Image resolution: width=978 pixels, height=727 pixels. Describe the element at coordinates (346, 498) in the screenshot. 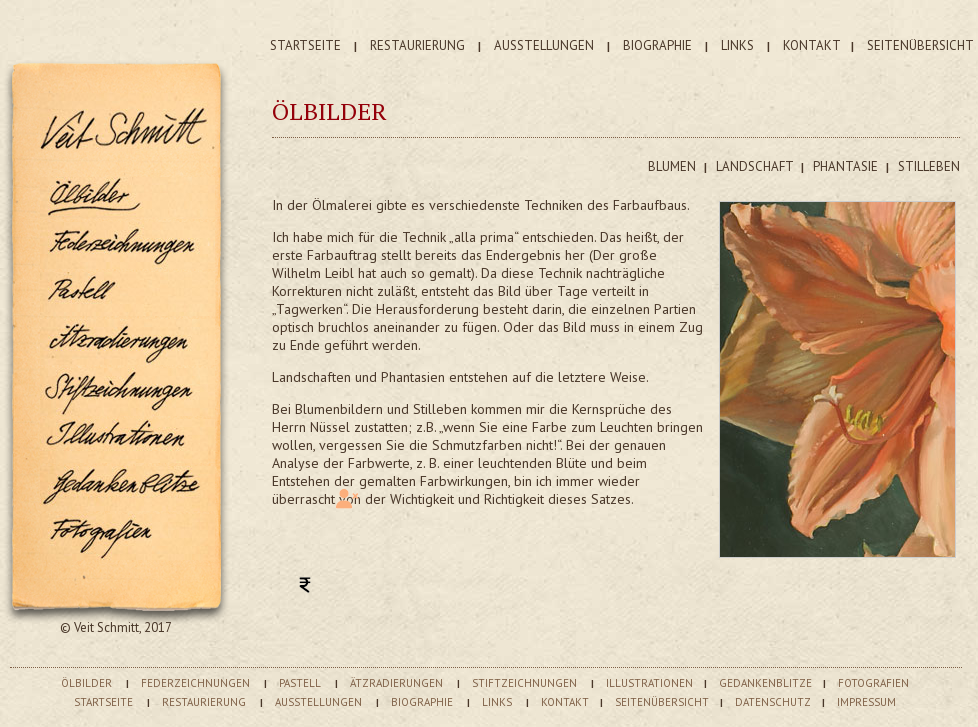

I see `remove a user from the list` at that location.